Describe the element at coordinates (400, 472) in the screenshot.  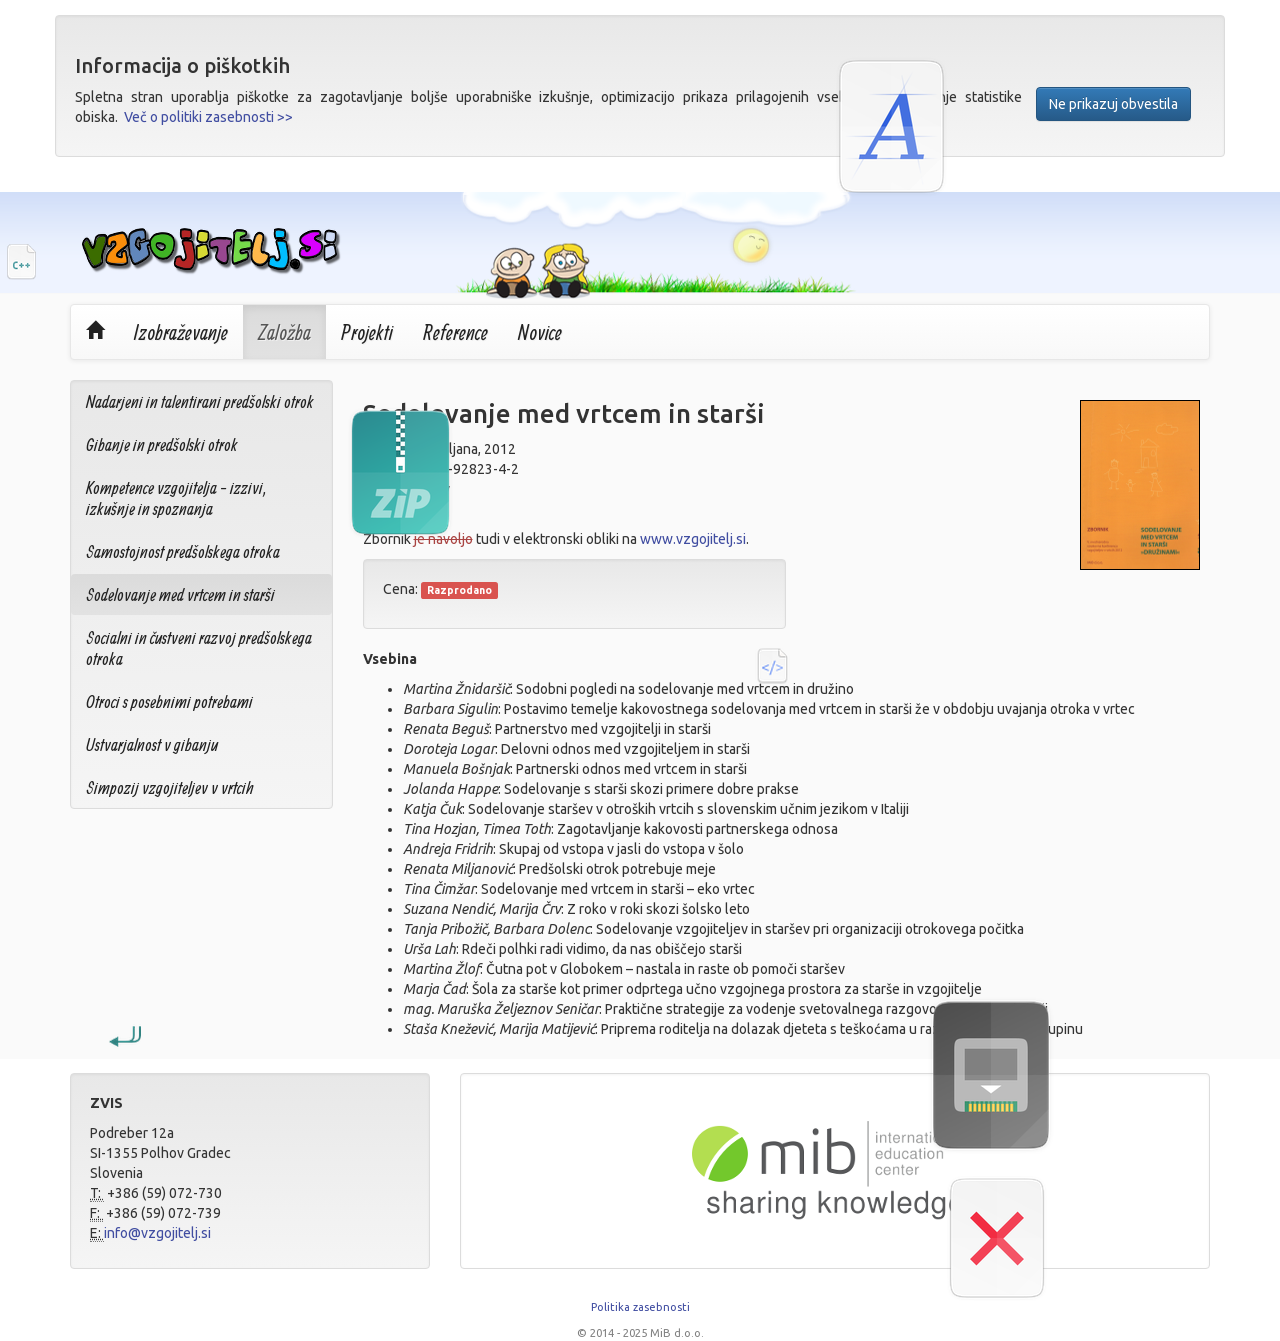
I see `open a compressed zip archive` at that location.